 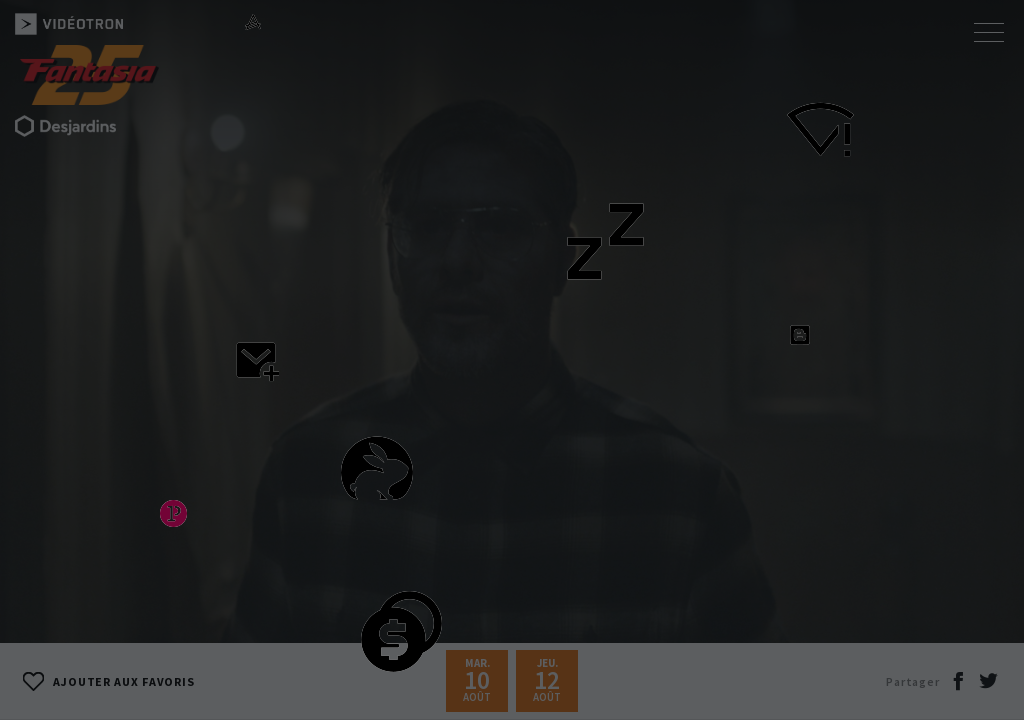 What do you see at coordinates (256, 360) in the screenshot?
I see `compose a new email` at bounding box center [256, 360].